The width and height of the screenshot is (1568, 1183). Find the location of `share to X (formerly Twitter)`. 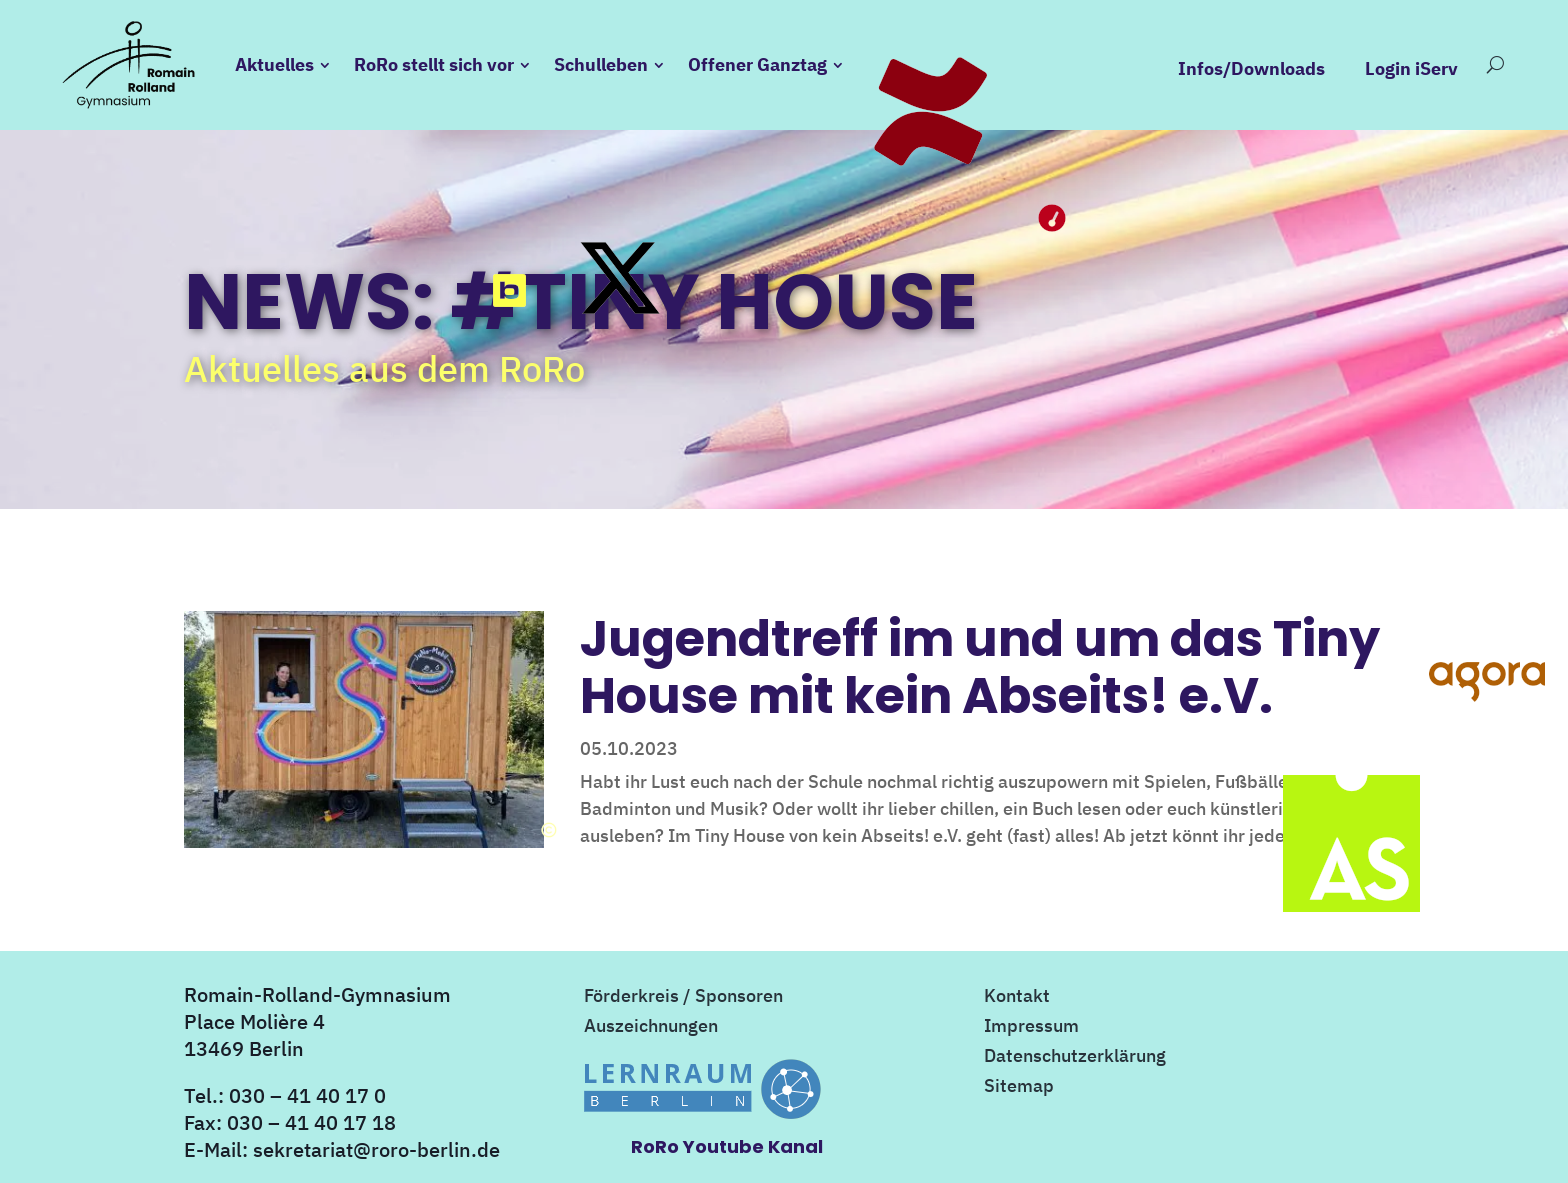

share to X (formerly Twitter) is located at coordinates (620, 278).